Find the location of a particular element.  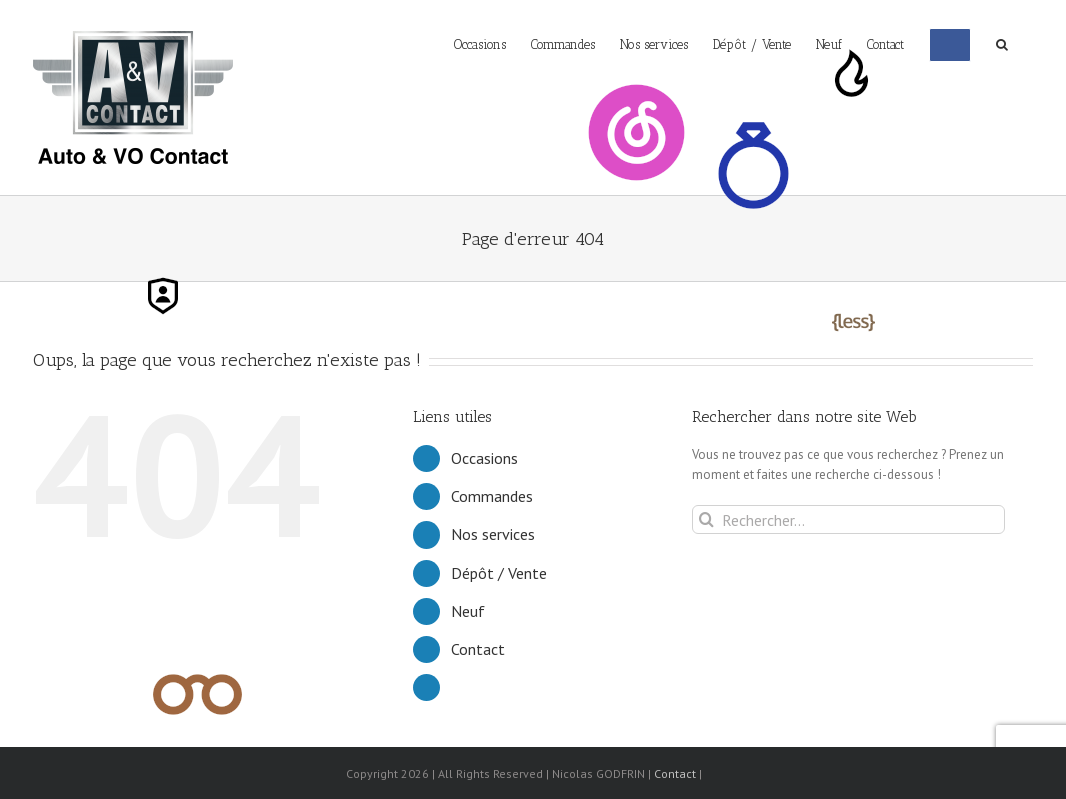

view trending or hot content is located at coordinates (851, 72).